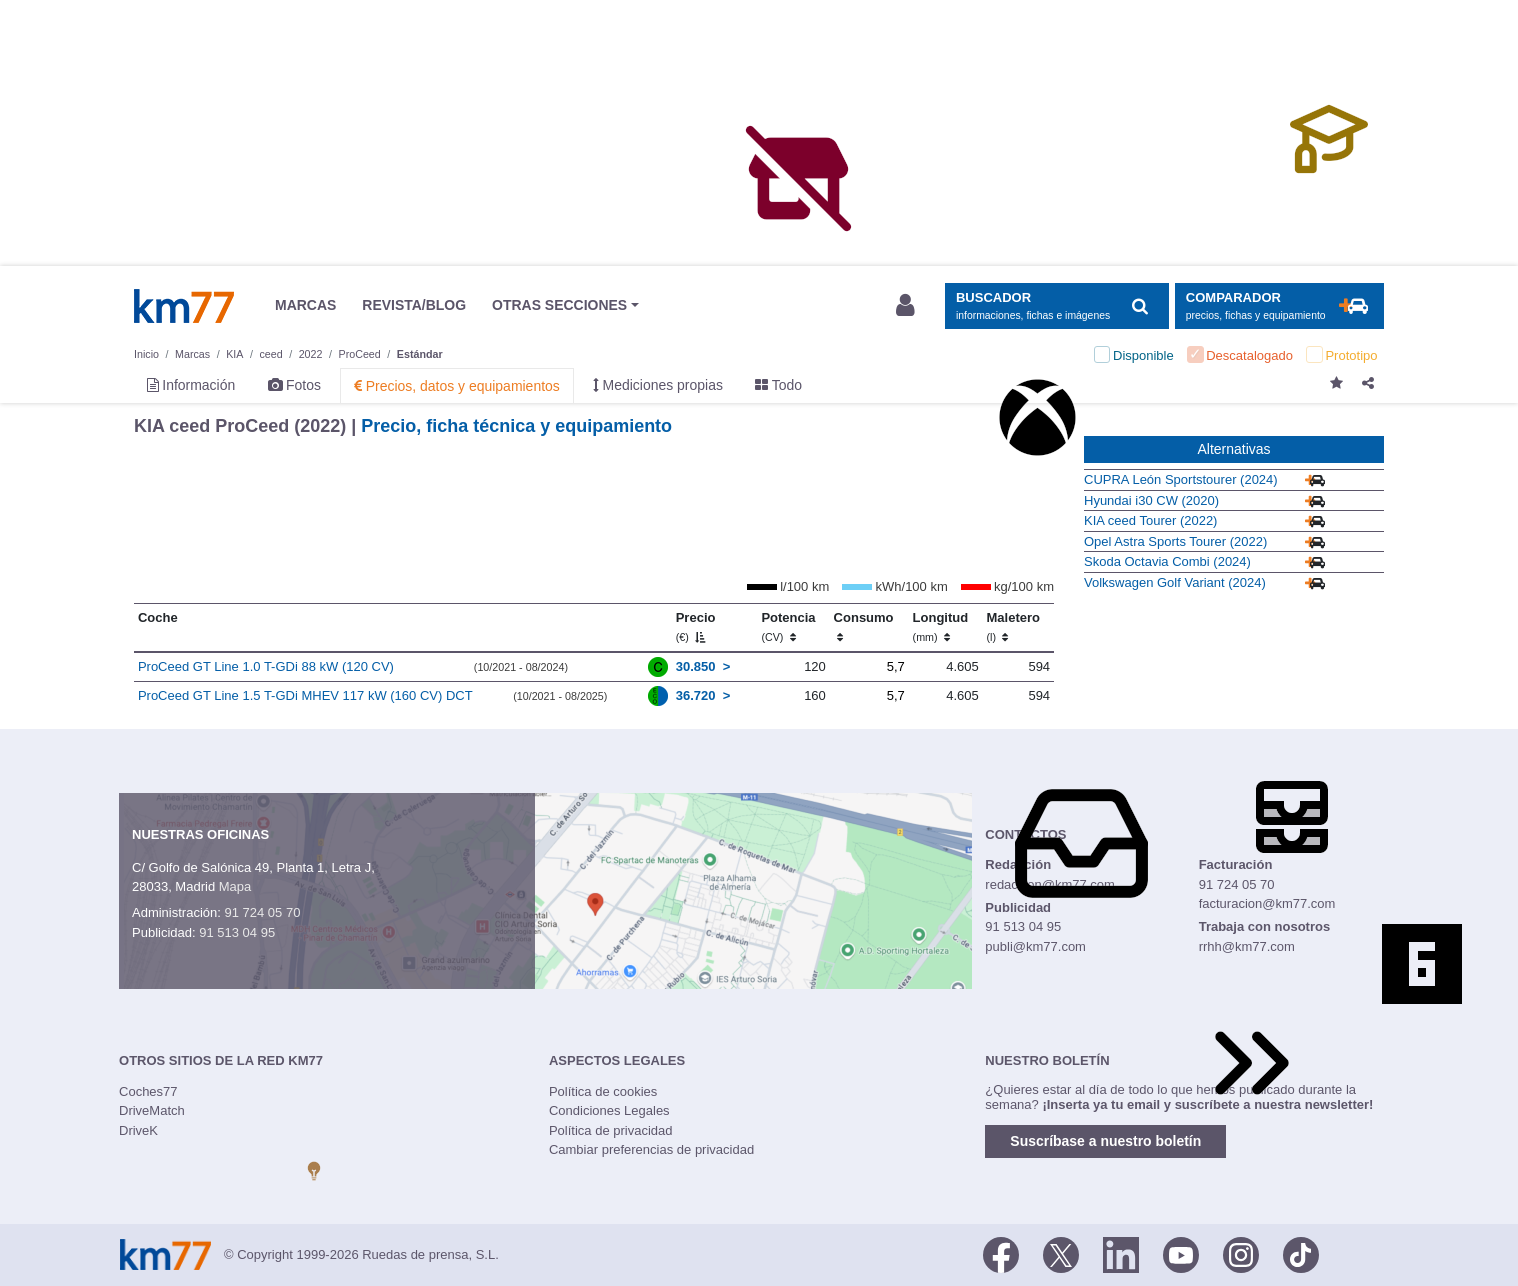 This screenshot has width=1518, height=1286. Describe the element at coordinates (1422, 964) in the screenshot. I see `indicates step 6 in a multi-step process` at that location.